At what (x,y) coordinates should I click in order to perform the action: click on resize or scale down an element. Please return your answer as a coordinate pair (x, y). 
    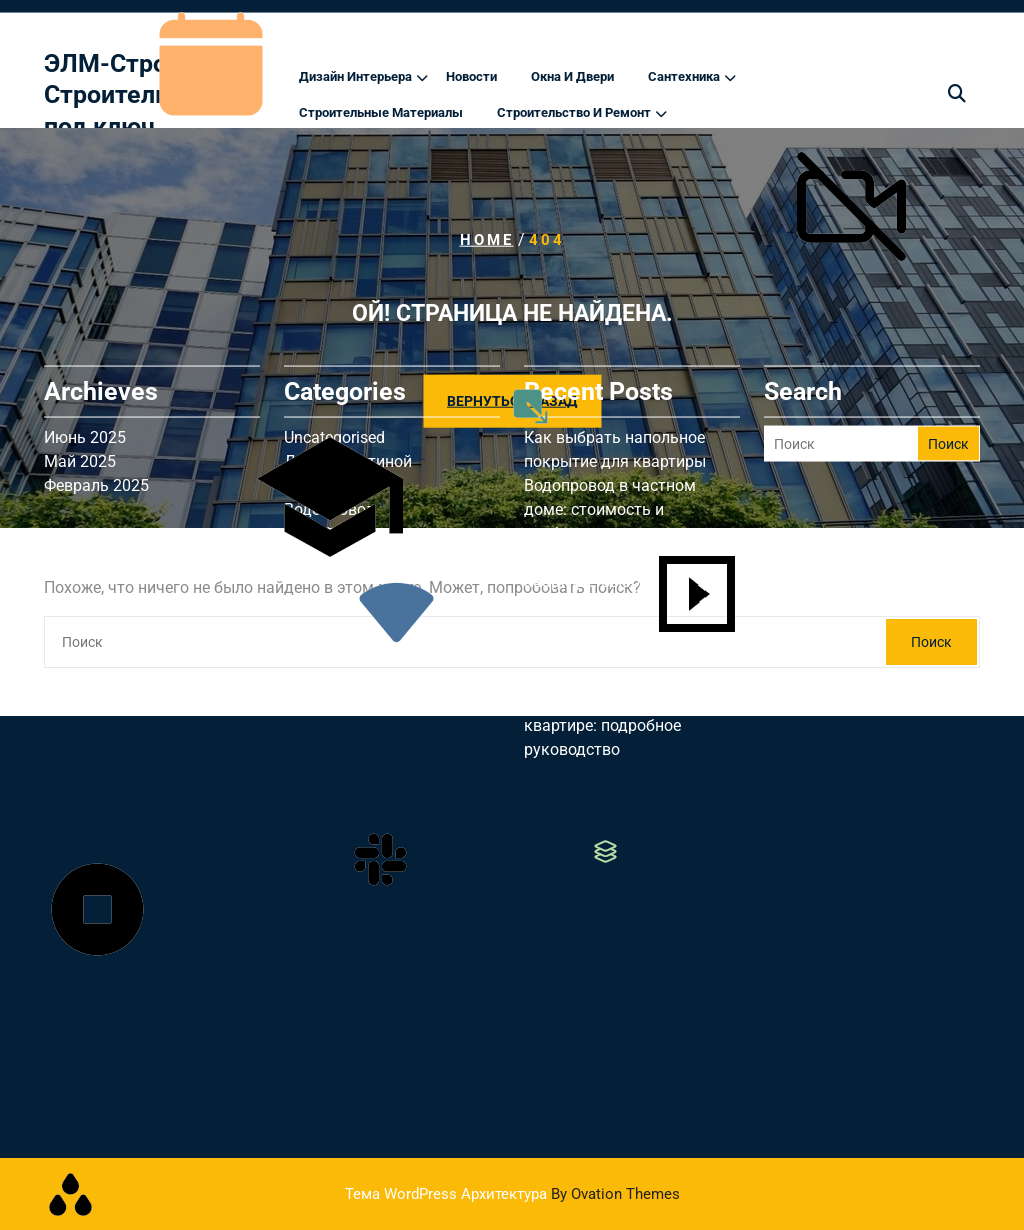
    Looking at the image, I should click on (530, 406).